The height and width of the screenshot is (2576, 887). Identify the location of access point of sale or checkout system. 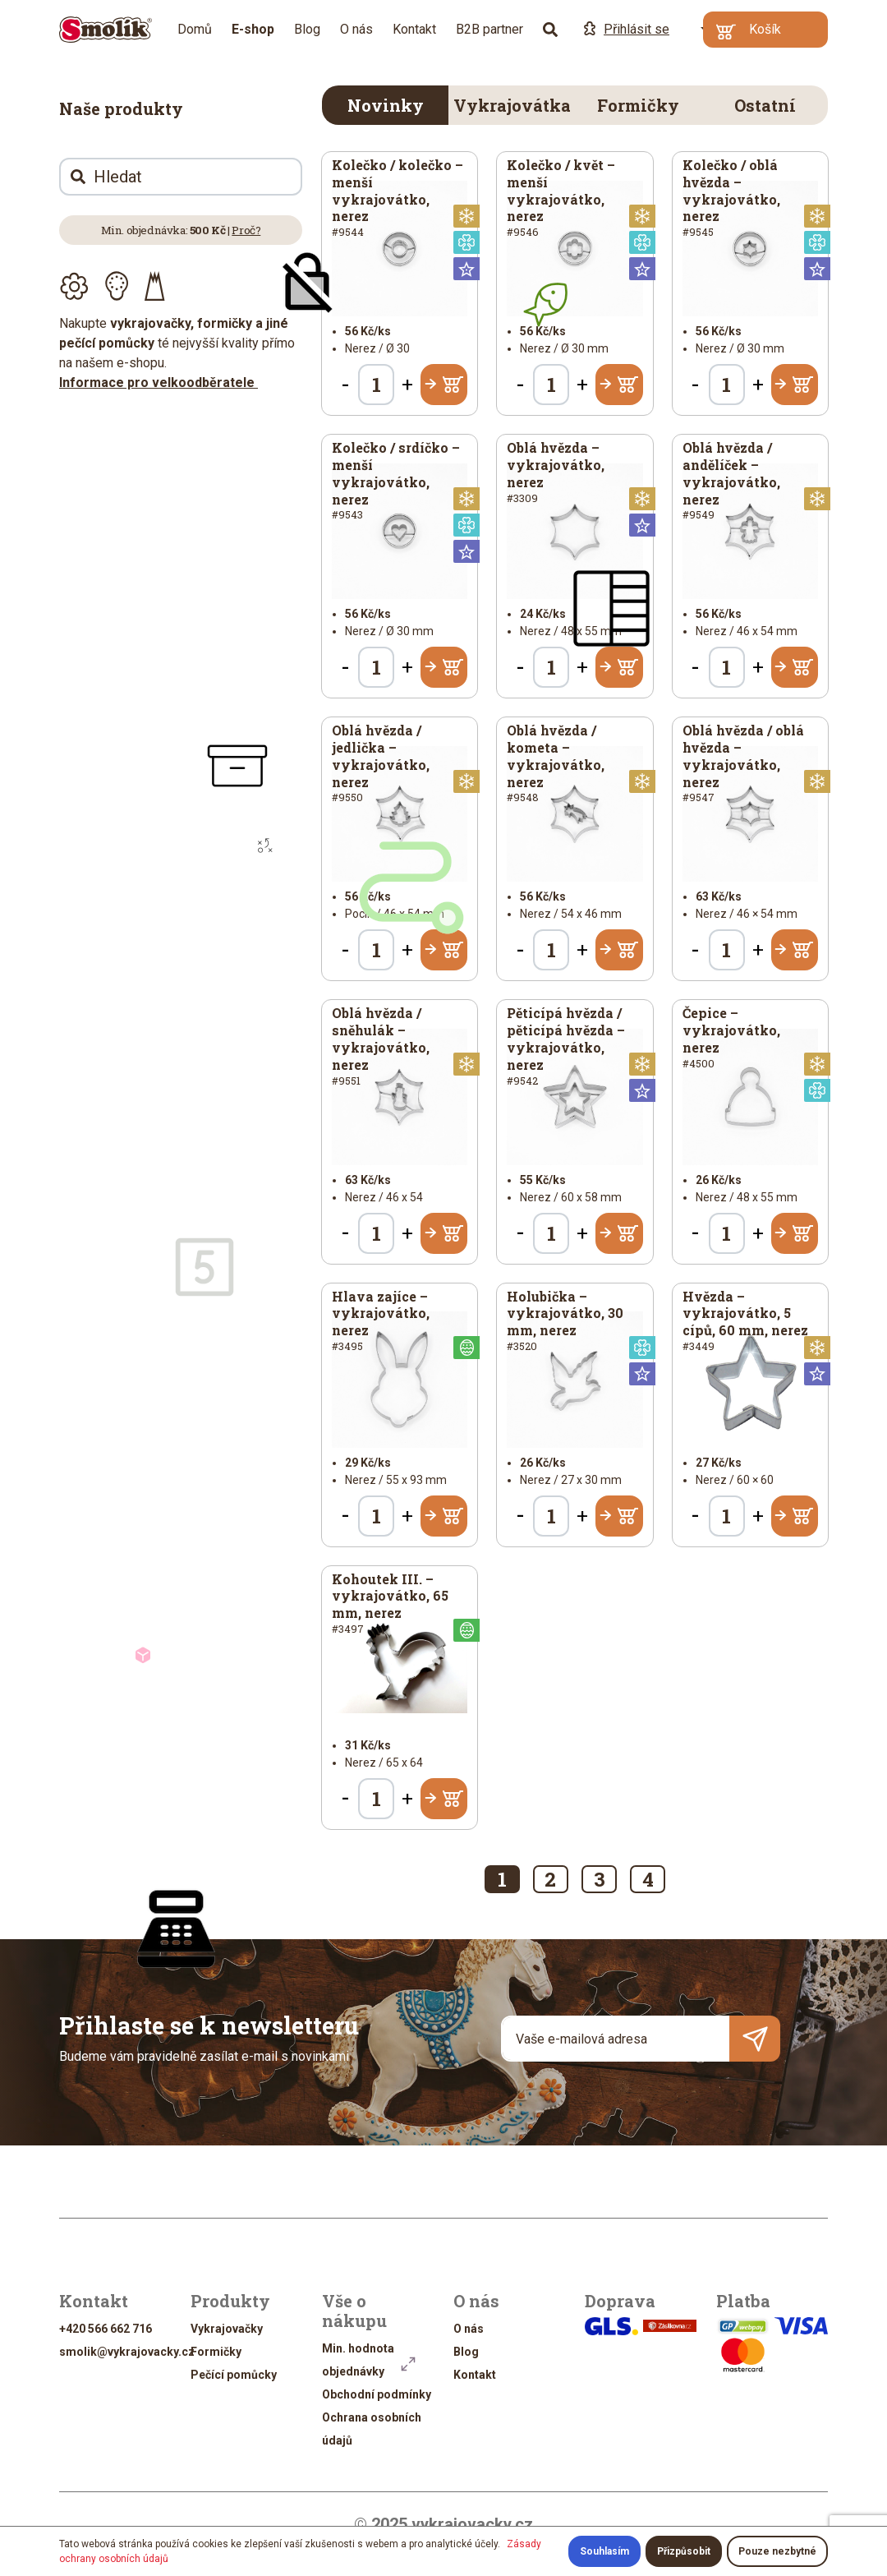
(176, 1929).